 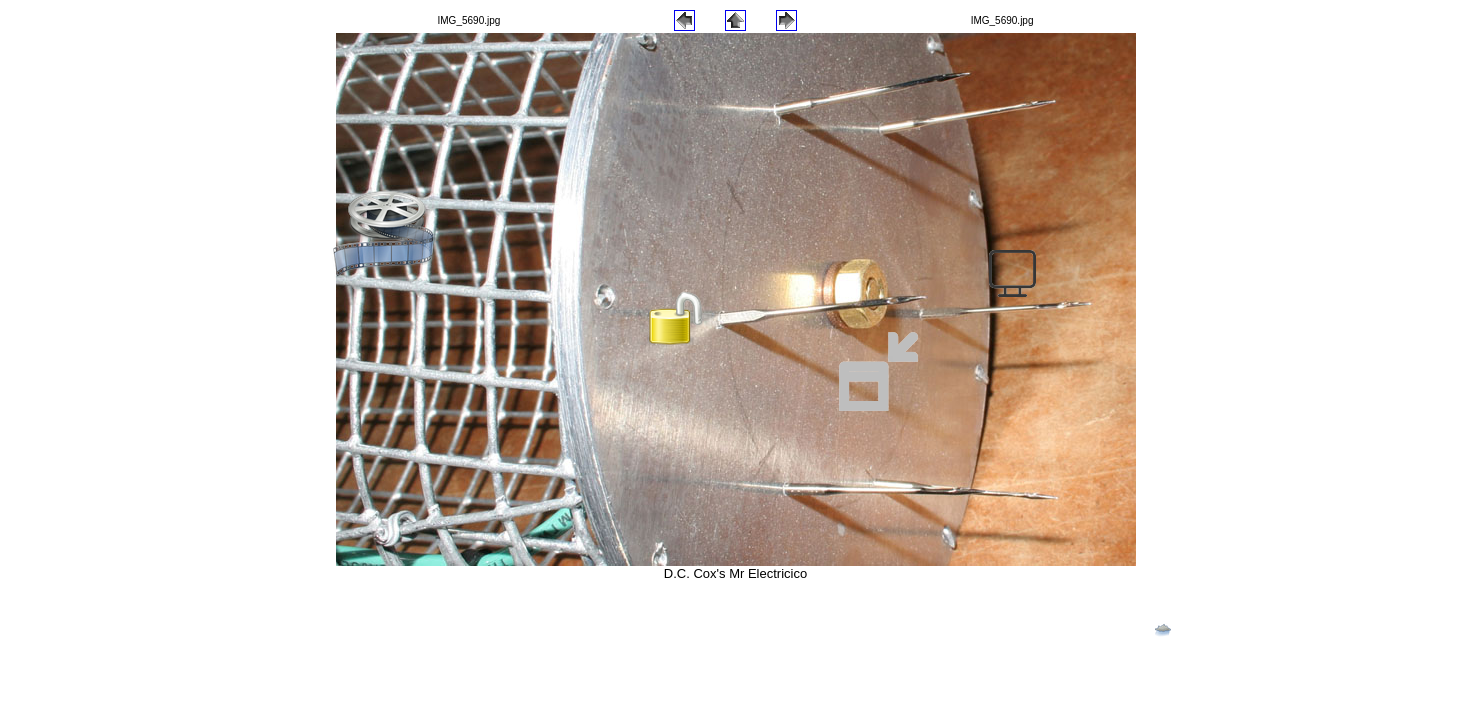 I want to click on indicates rainy weather conditions, so click(x=1163, y=629).